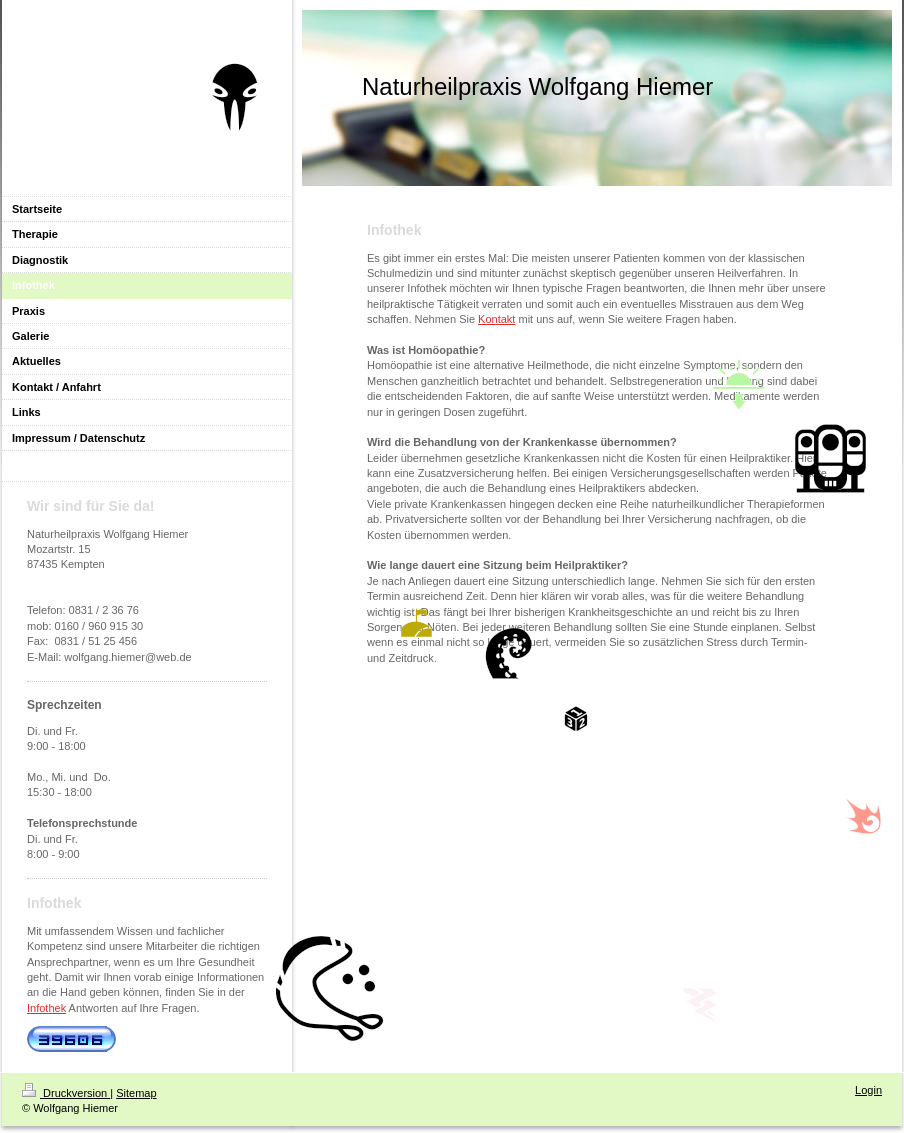  Describe the element at coordinates (700, 1005) in the screenshot. I see `activate lightning or electric ability` at that location.